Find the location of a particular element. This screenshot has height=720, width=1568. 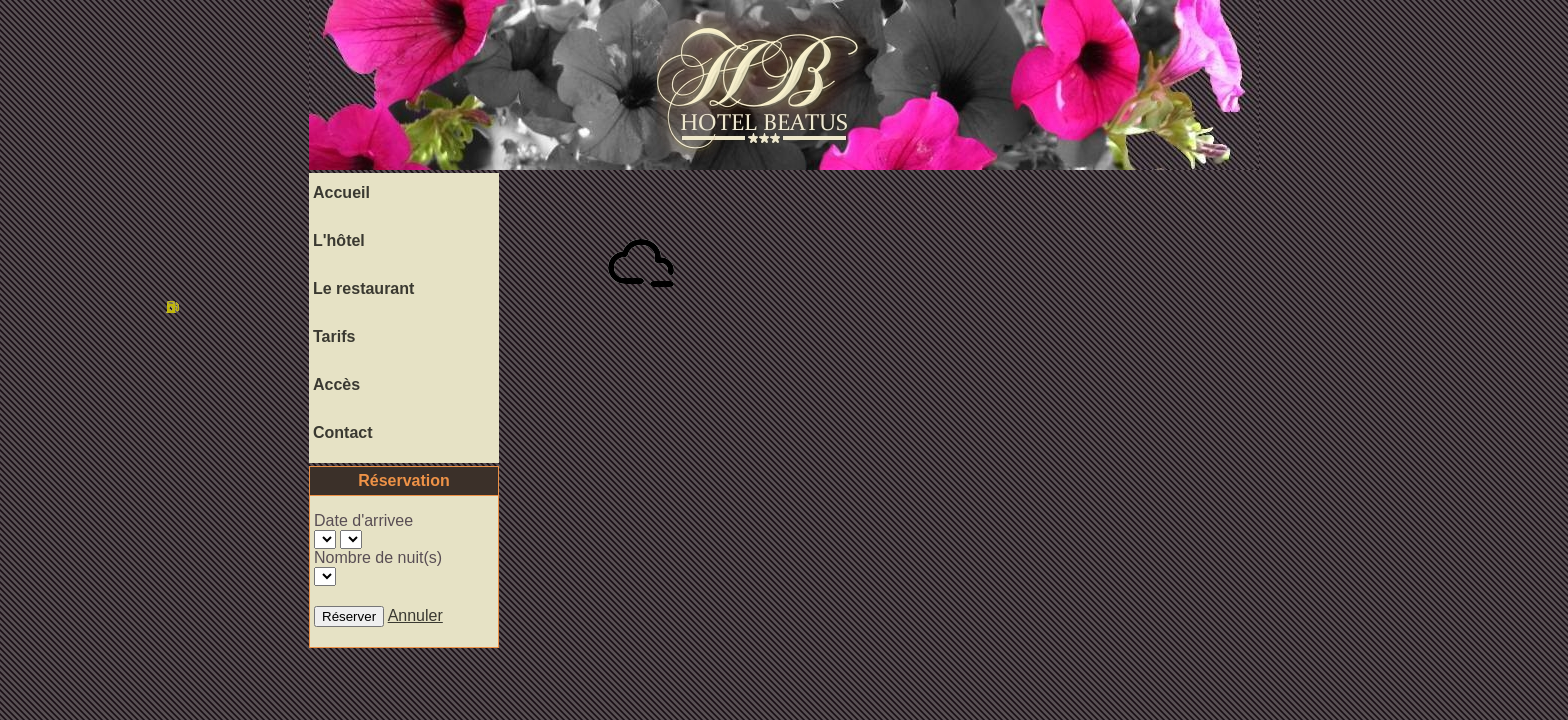

find nearby EV charging stations is located at coordinates (173, 307).